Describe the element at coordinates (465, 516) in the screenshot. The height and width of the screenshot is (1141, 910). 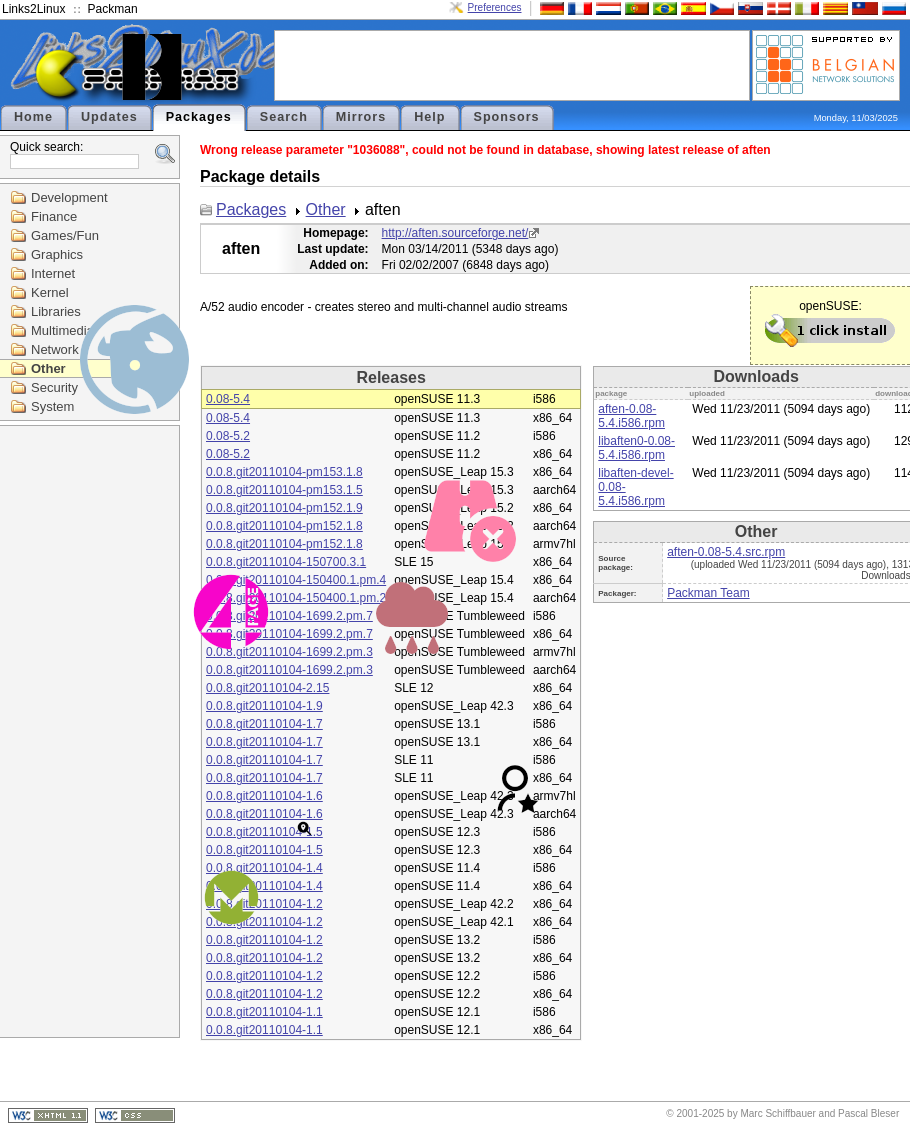
I see `road closure or blocked route` at that location.